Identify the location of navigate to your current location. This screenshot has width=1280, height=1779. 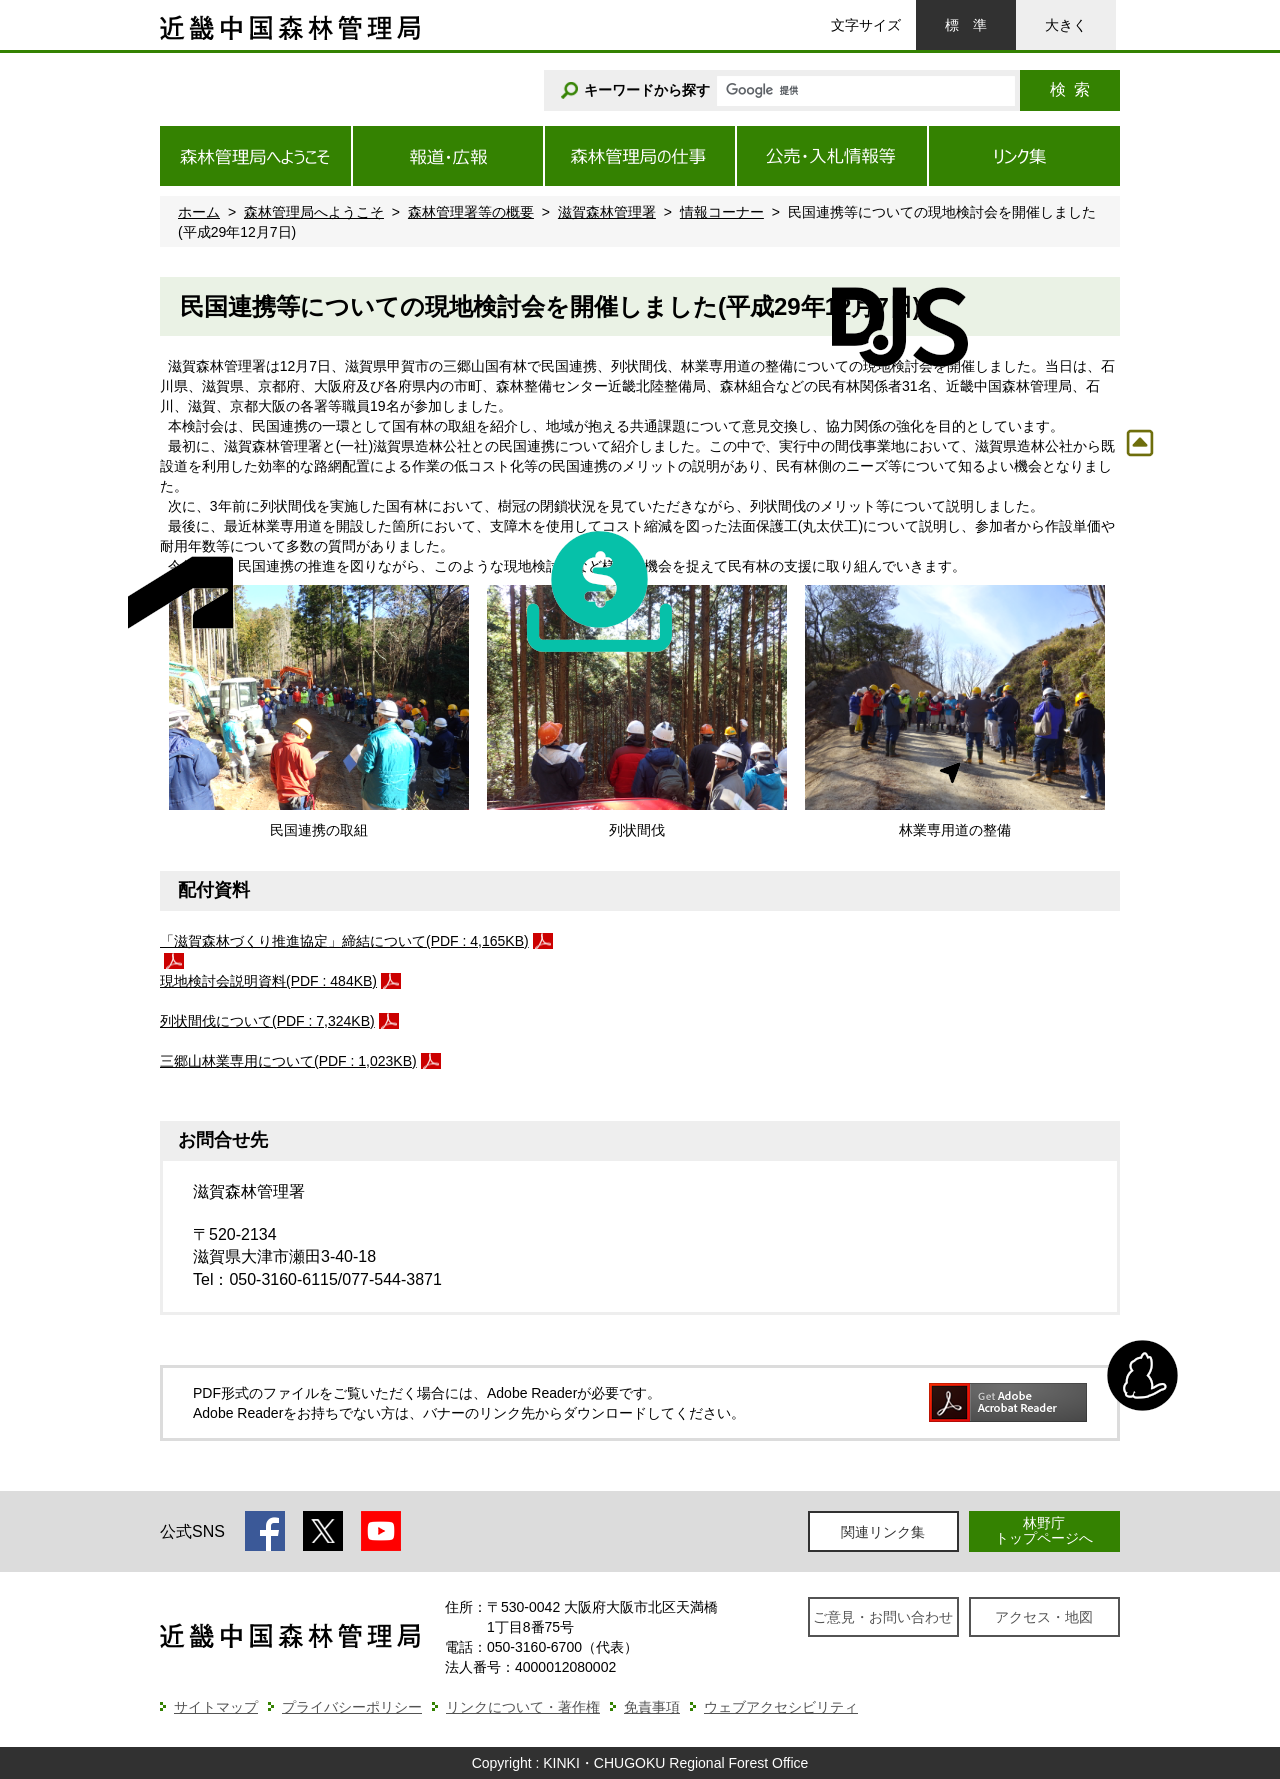
(951, 772).